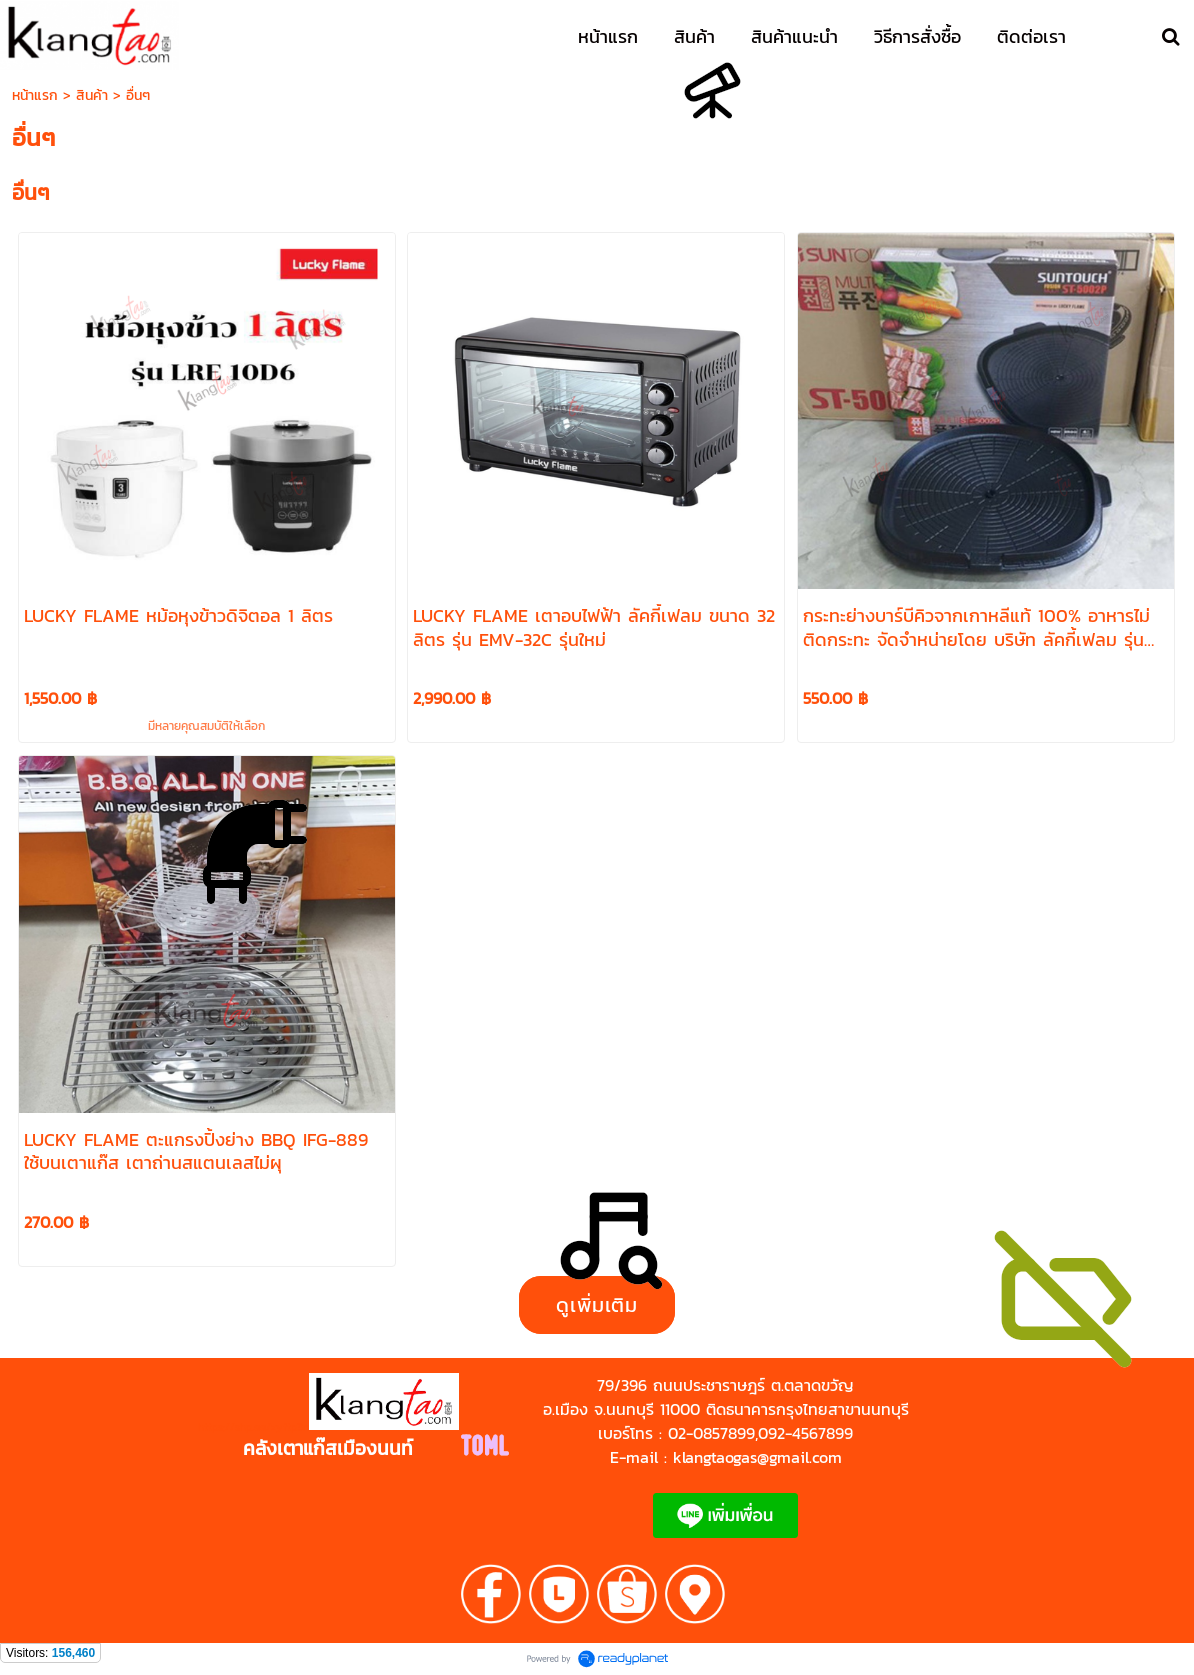 Image resolution: width=1194 pixels, height=1675 pixels. Describe the element at coordinates (712, 90) in the screenshot. I see `explore or discover new content` at that location.